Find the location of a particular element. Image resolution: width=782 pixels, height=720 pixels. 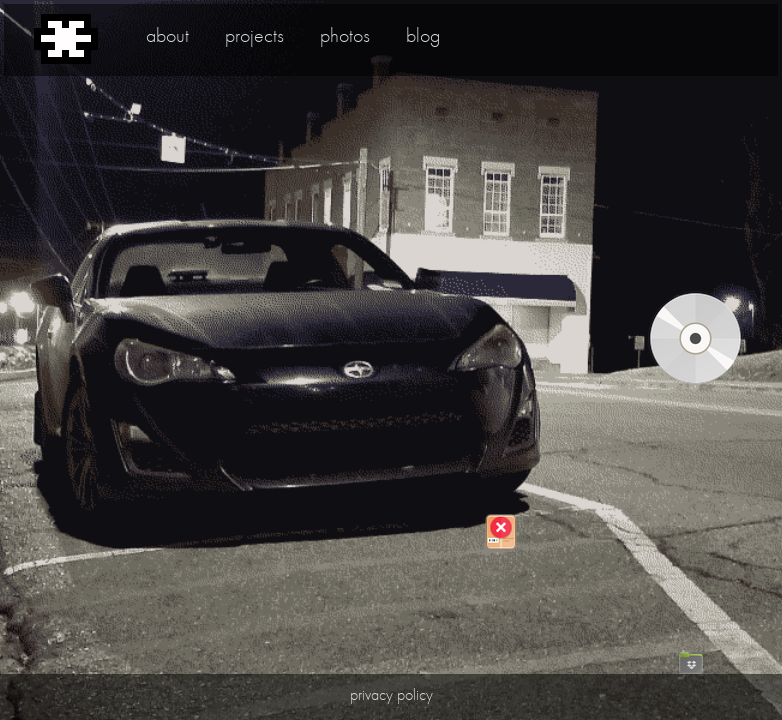

access dvd drive or optical disc device is located at coordinates (695, 338).